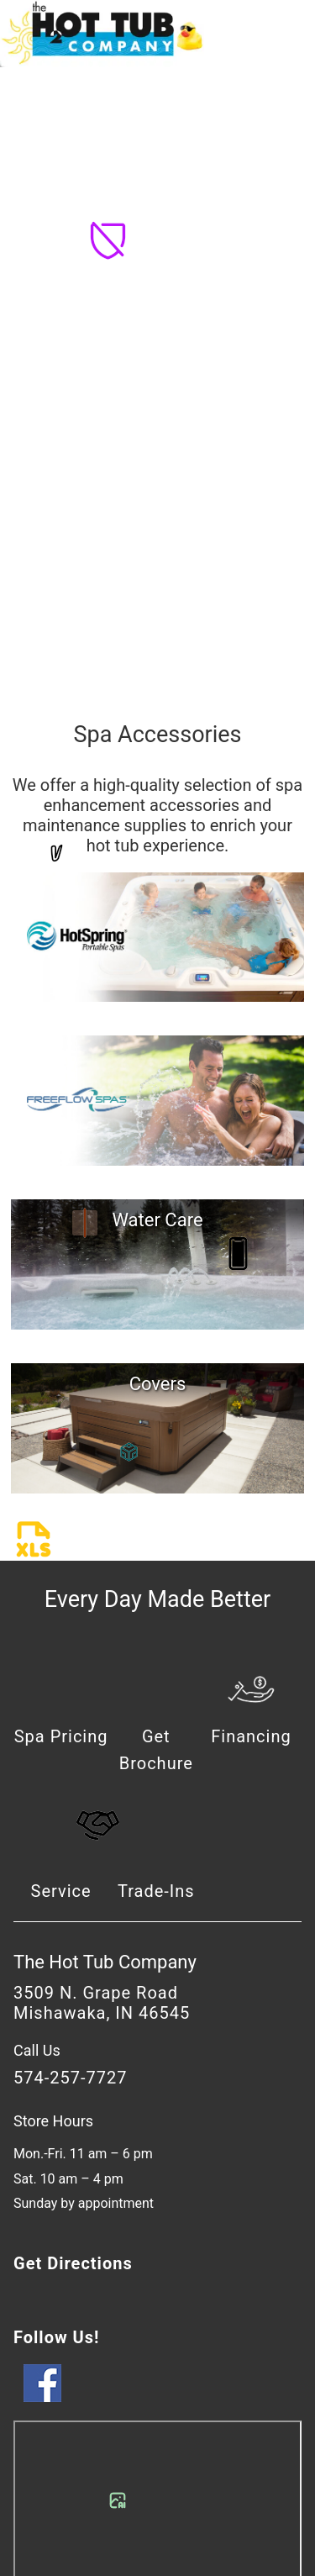  Describe the element at coordinates (108, 239) in the screenshot. I see `security or protection is disabled` at that location.